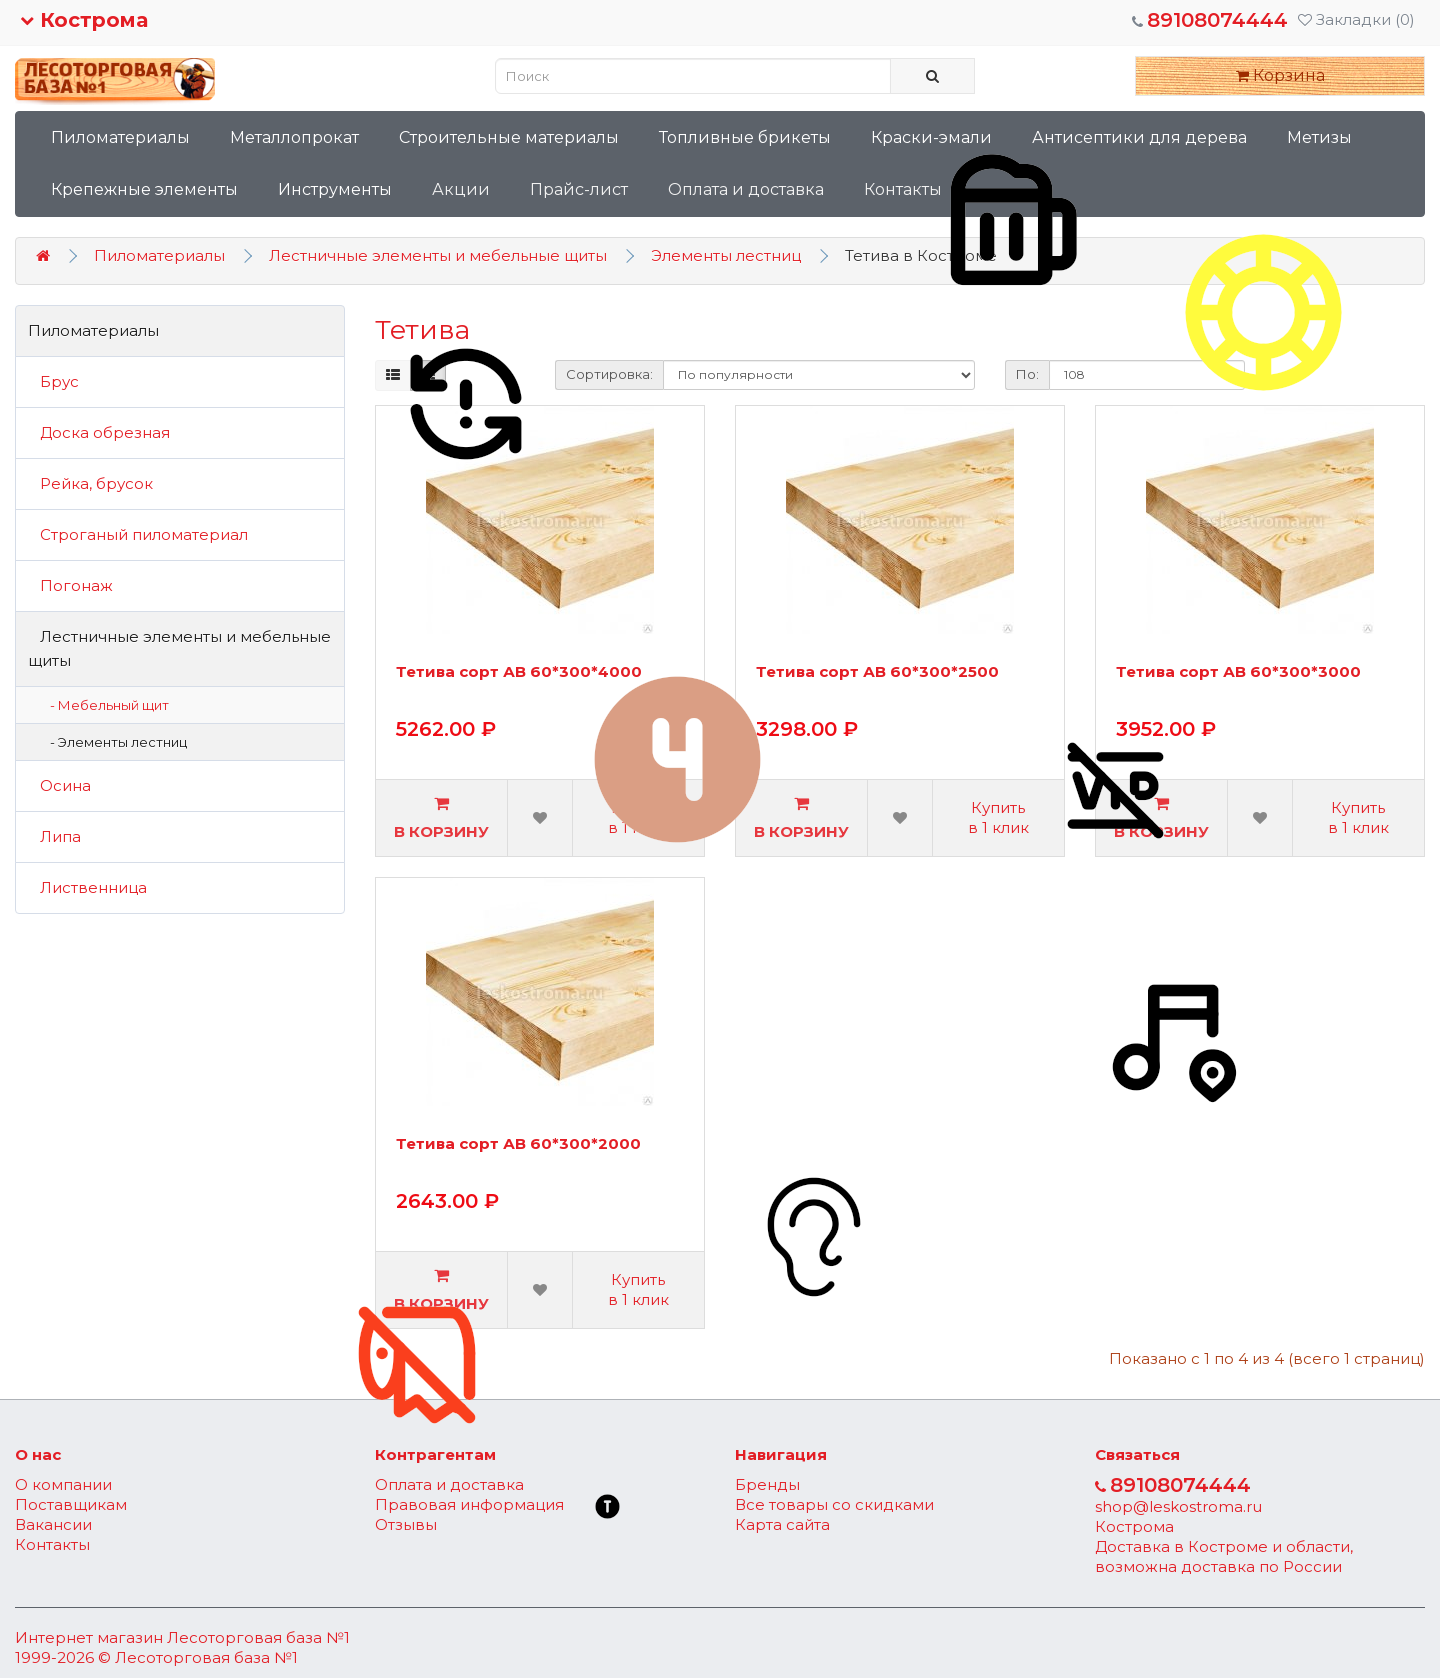 The height and width of the screenshot is (1678, 1440). Describe the element at coordinates (814, 1237) in the screenshot. I see `access audio or hearing settings` at that location.